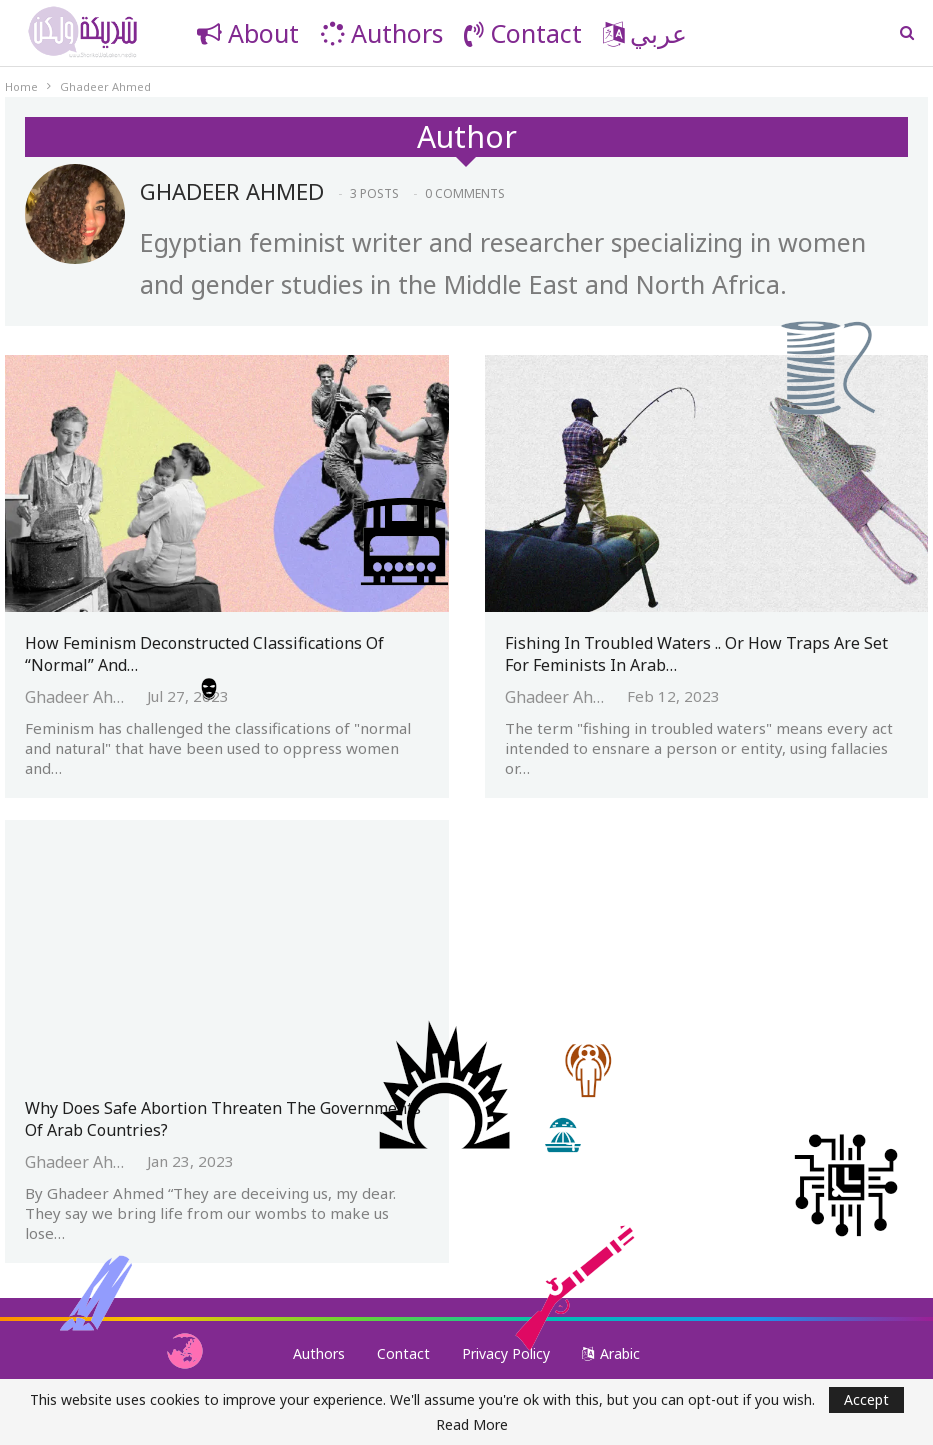 The width and height of the screenshot is (933, 1445). I want to click on indicates final form or ultimate upgrade in a game, so click(445, 1084).